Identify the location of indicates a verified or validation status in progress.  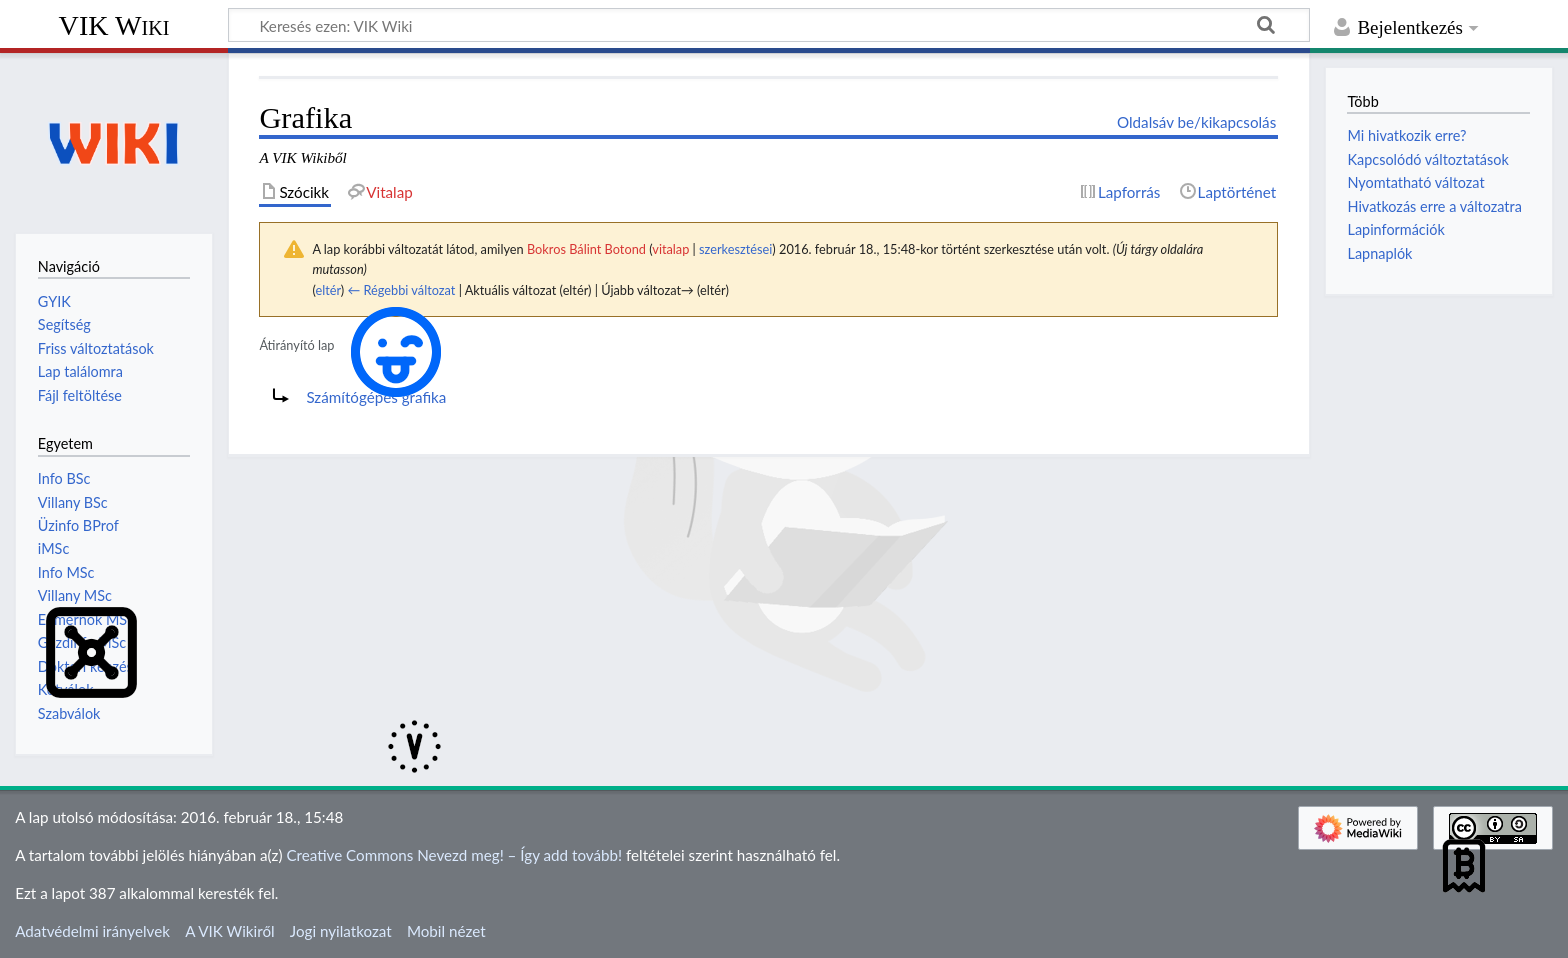
(414, 746).